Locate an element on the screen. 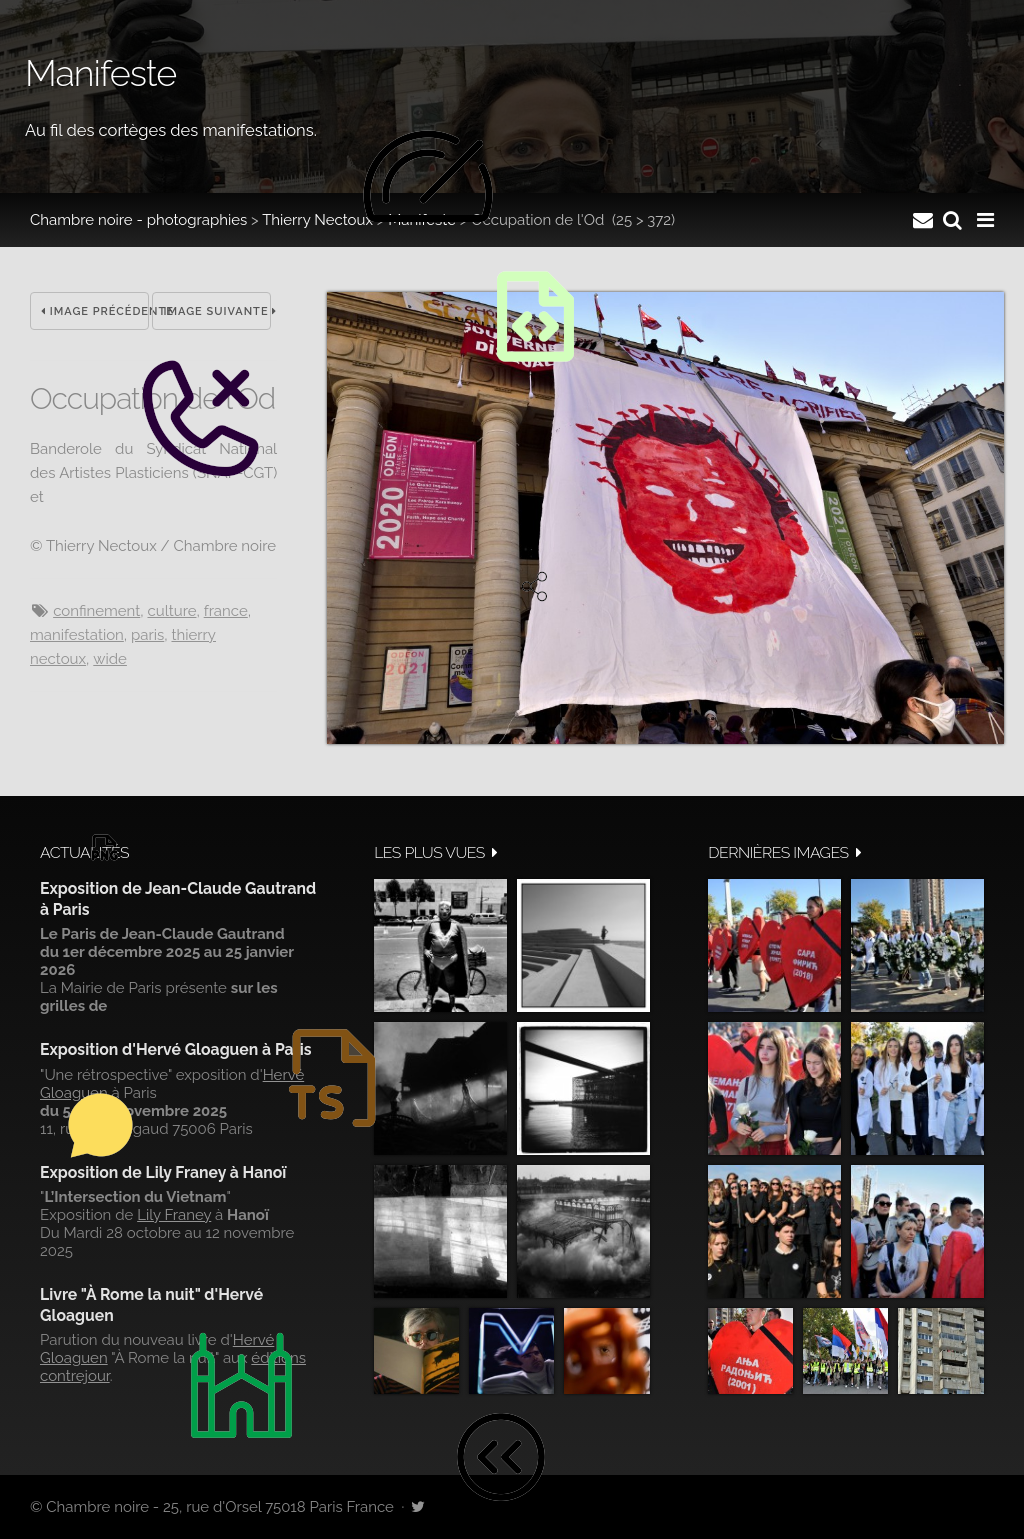  view speed or performance metrics is located at coordinates (428, 181).